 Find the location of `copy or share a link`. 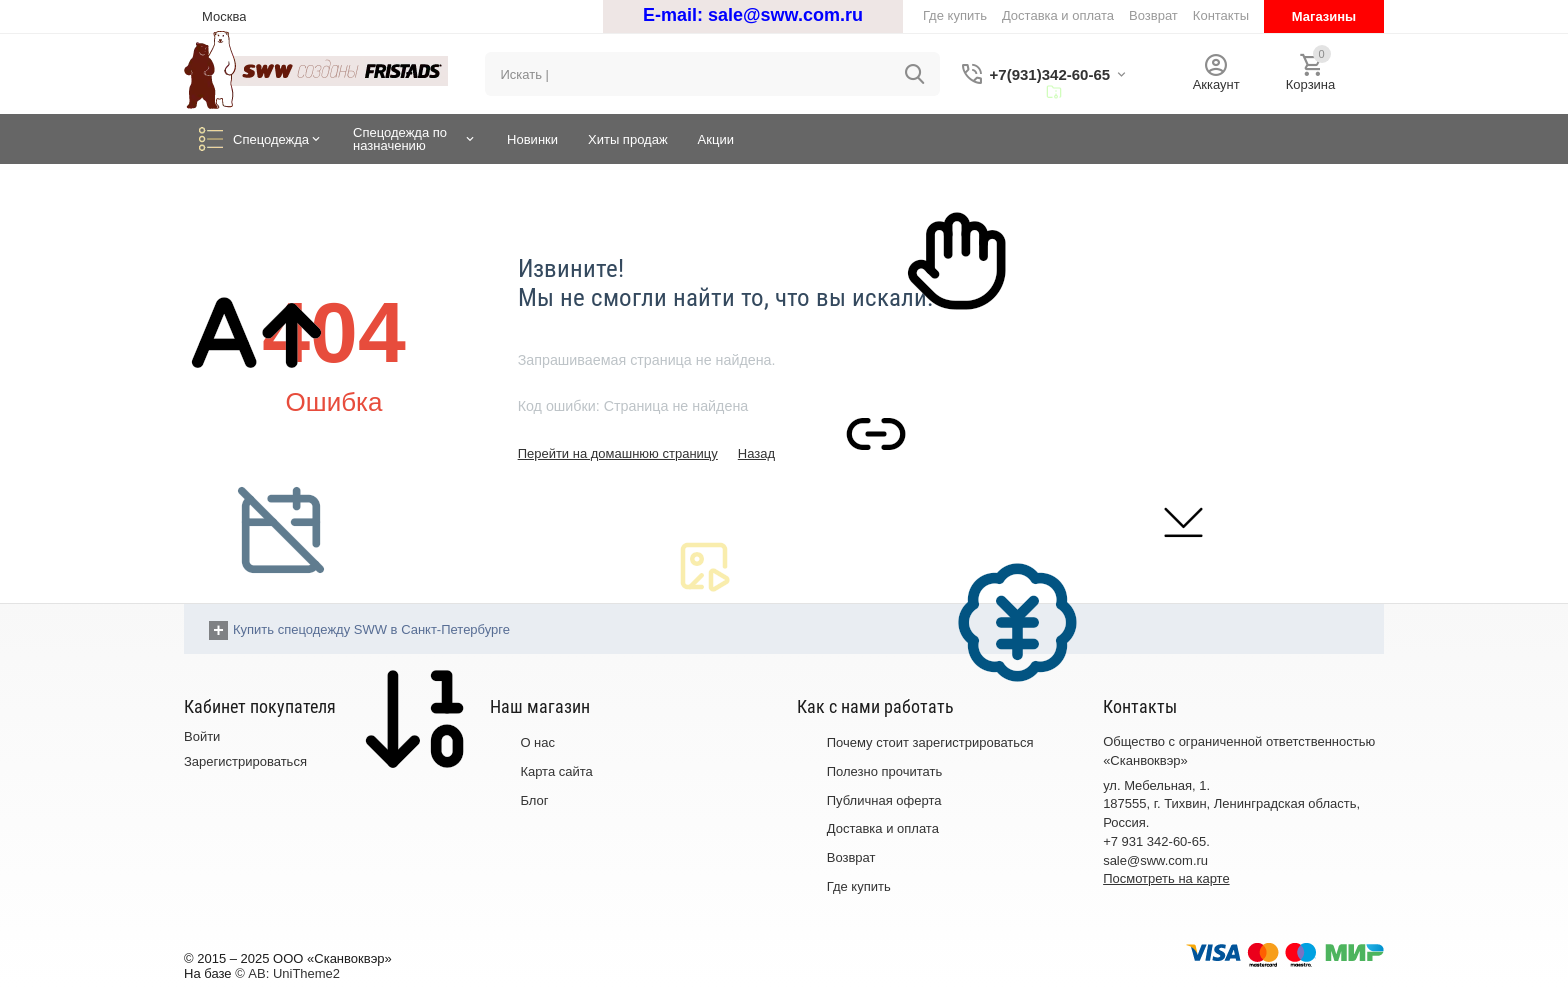

copy or share a link is located at coordinates (876, 434).